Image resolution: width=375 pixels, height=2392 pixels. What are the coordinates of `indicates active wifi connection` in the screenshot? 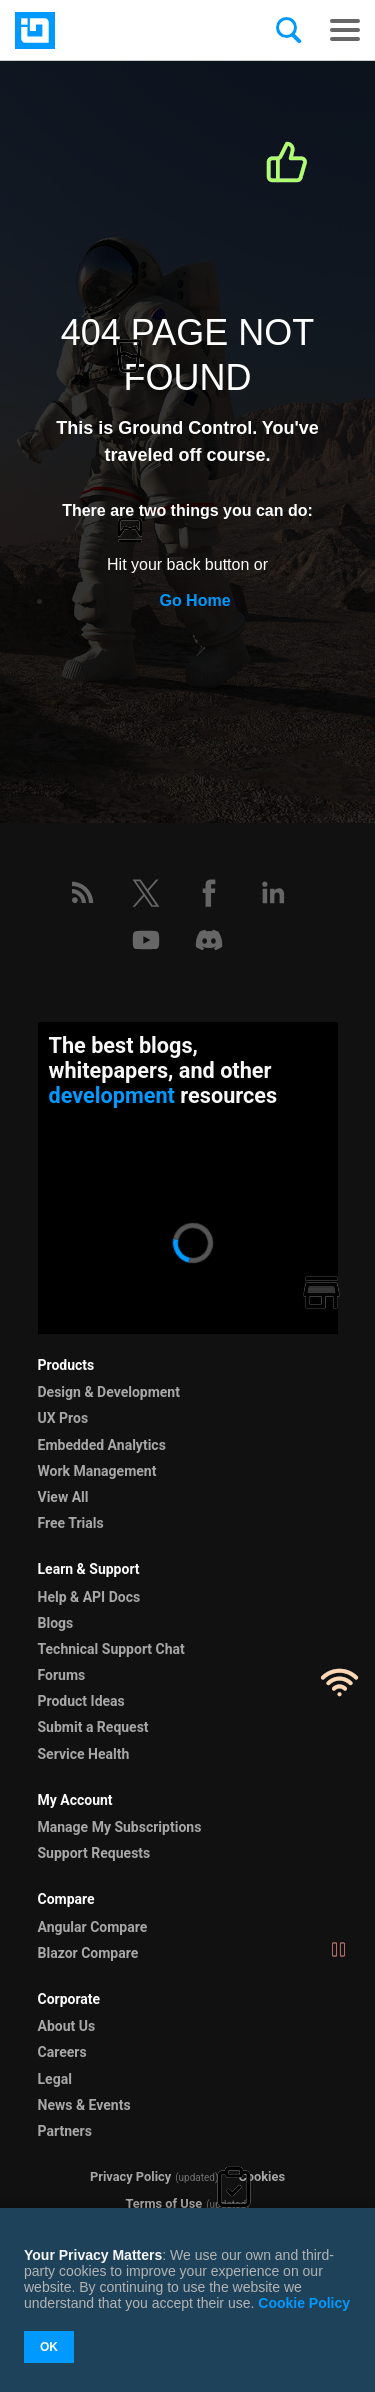 It's located at (339, 1682).